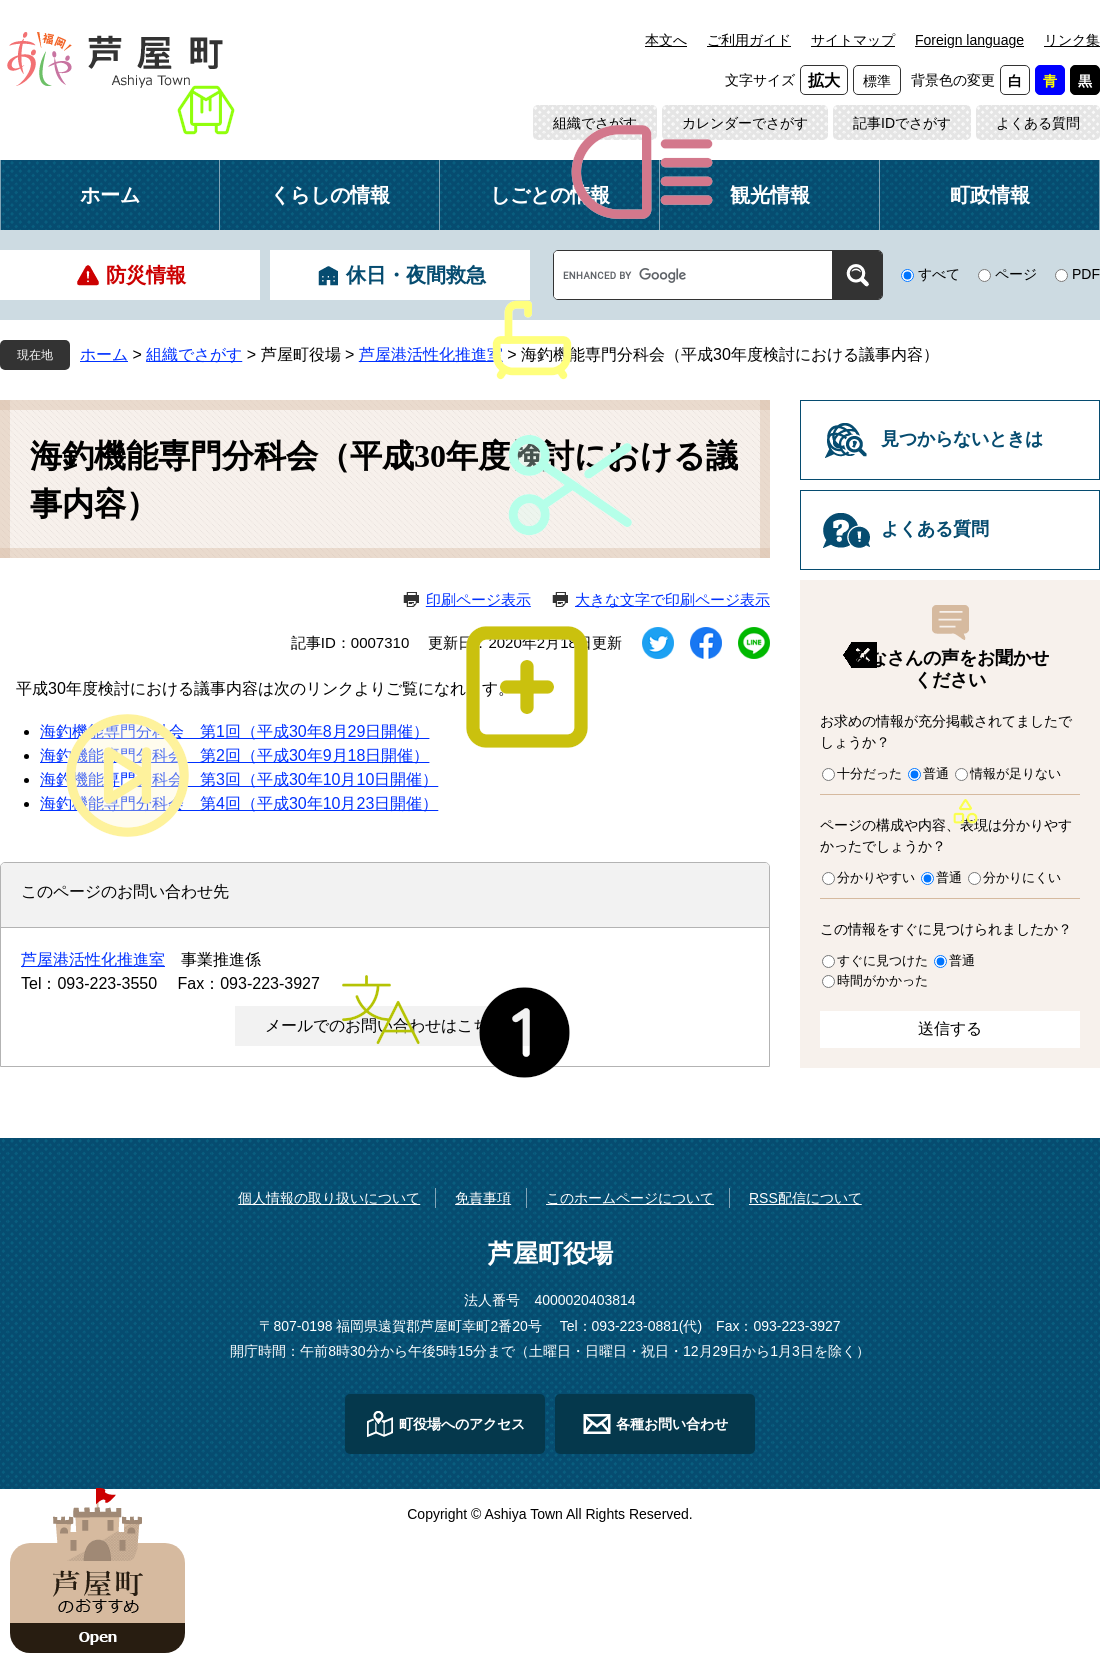 The image size is (1100, 1663). Describe the element at coordinates (524, 1032) in the screenshot. I see `indicates the first step in a process or sequence` at that location.